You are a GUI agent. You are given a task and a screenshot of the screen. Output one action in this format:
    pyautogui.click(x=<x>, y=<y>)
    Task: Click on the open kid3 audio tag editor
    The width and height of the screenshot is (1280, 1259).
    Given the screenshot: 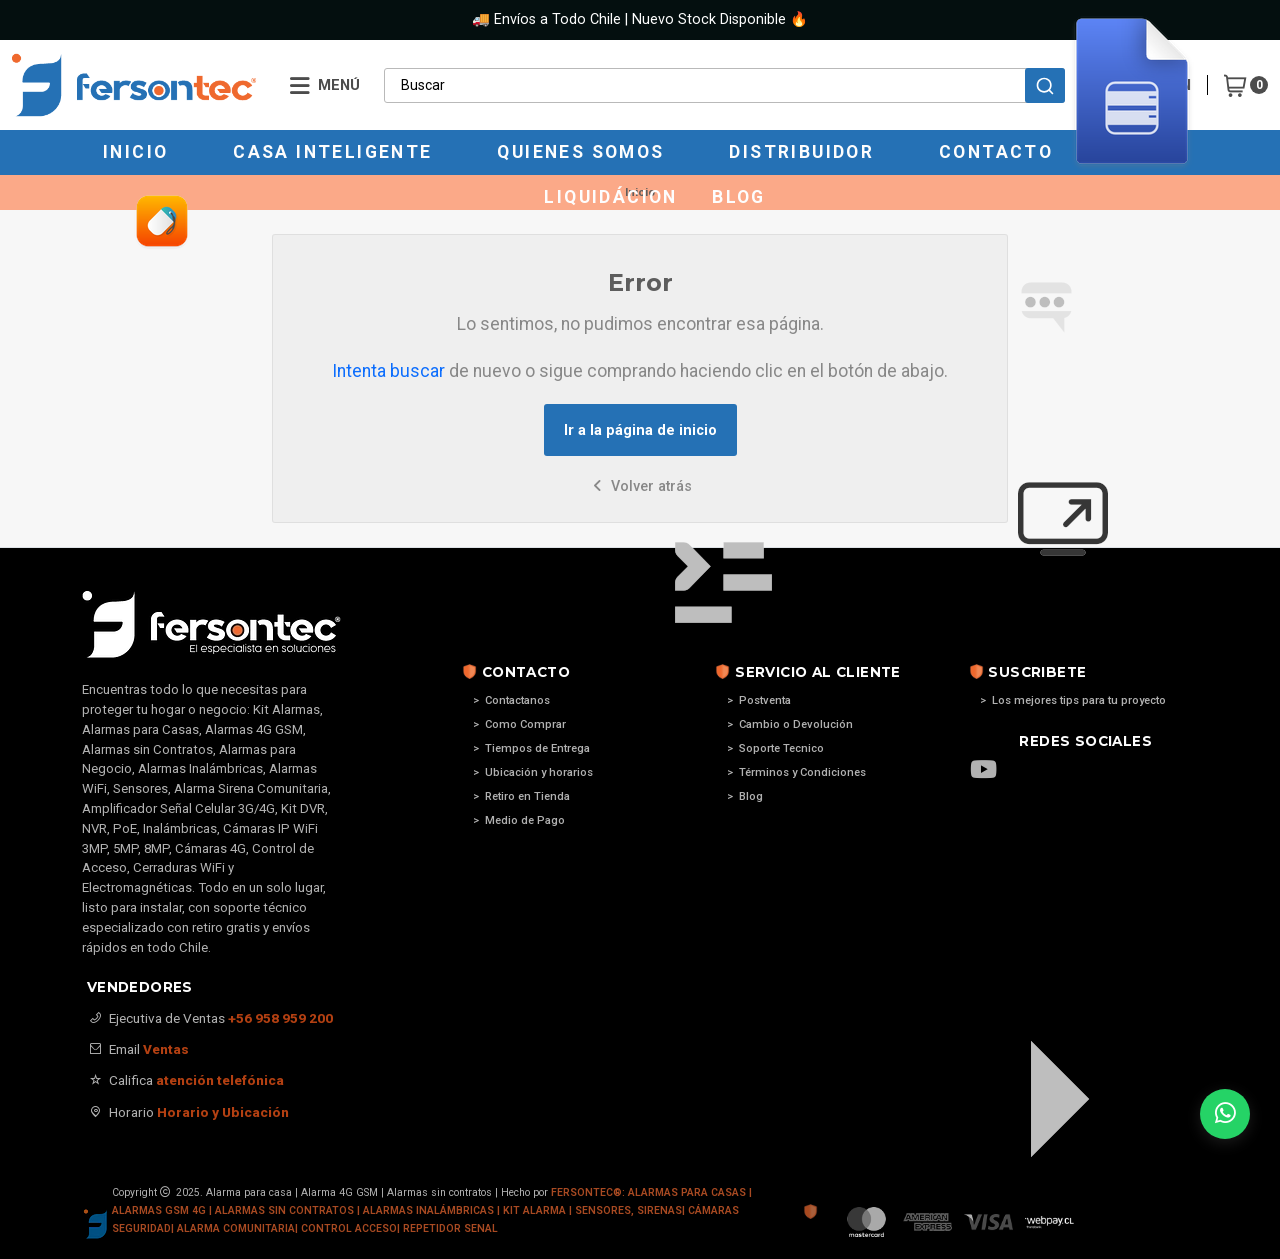 What is the action you would take?
    pyautogui.click(x=162, y=221)
    